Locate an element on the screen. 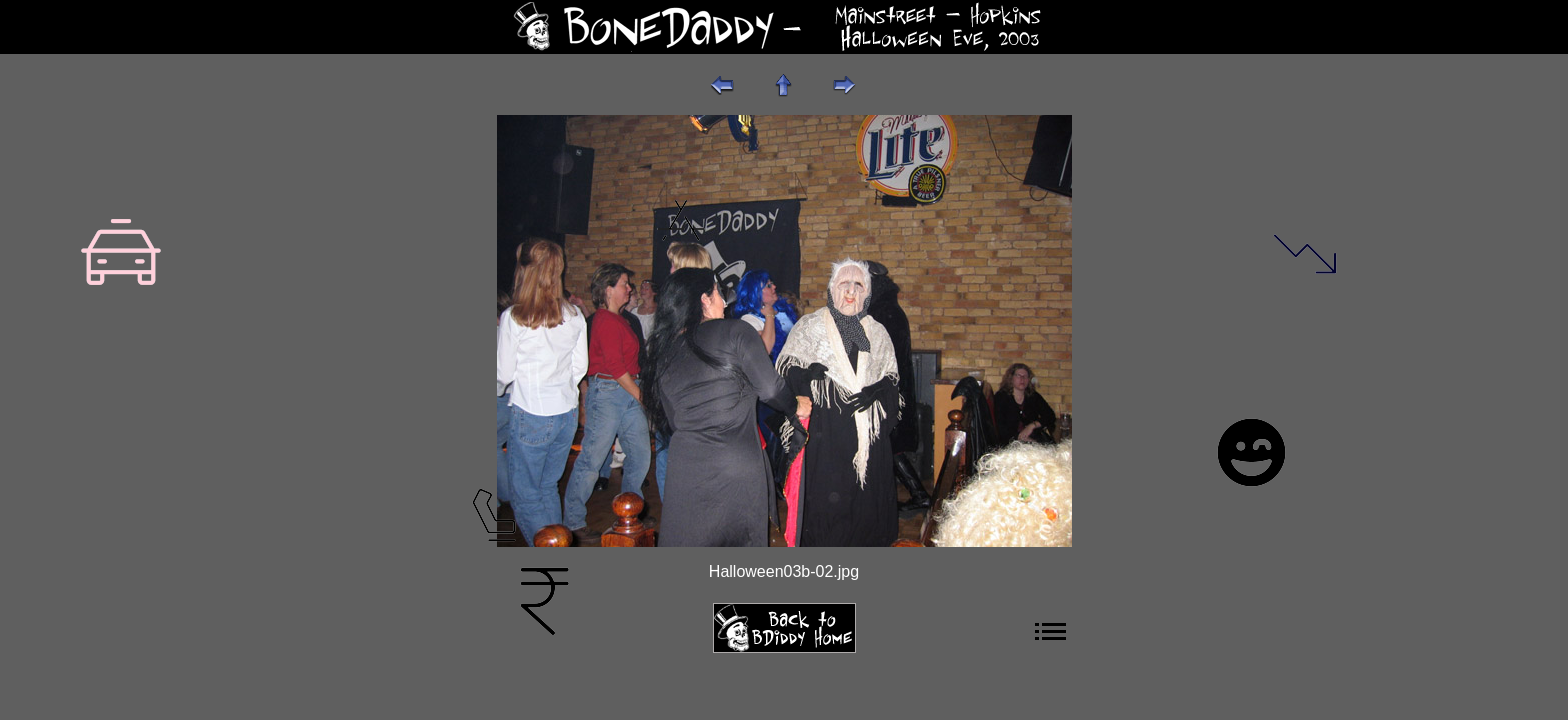  indicates a downward trend or decline in data is located at coordinates (1305, 254).